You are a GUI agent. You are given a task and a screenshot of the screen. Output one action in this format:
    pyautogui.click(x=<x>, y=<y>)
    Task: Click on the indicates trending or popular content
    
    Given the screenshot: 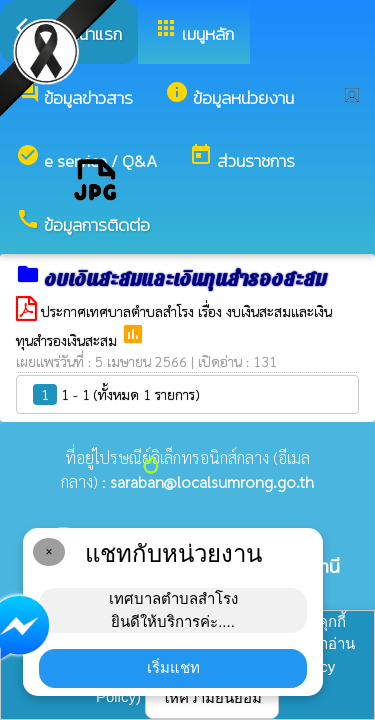 What is the action you would take?
    pyautogui.click(x=151, y=465)
    